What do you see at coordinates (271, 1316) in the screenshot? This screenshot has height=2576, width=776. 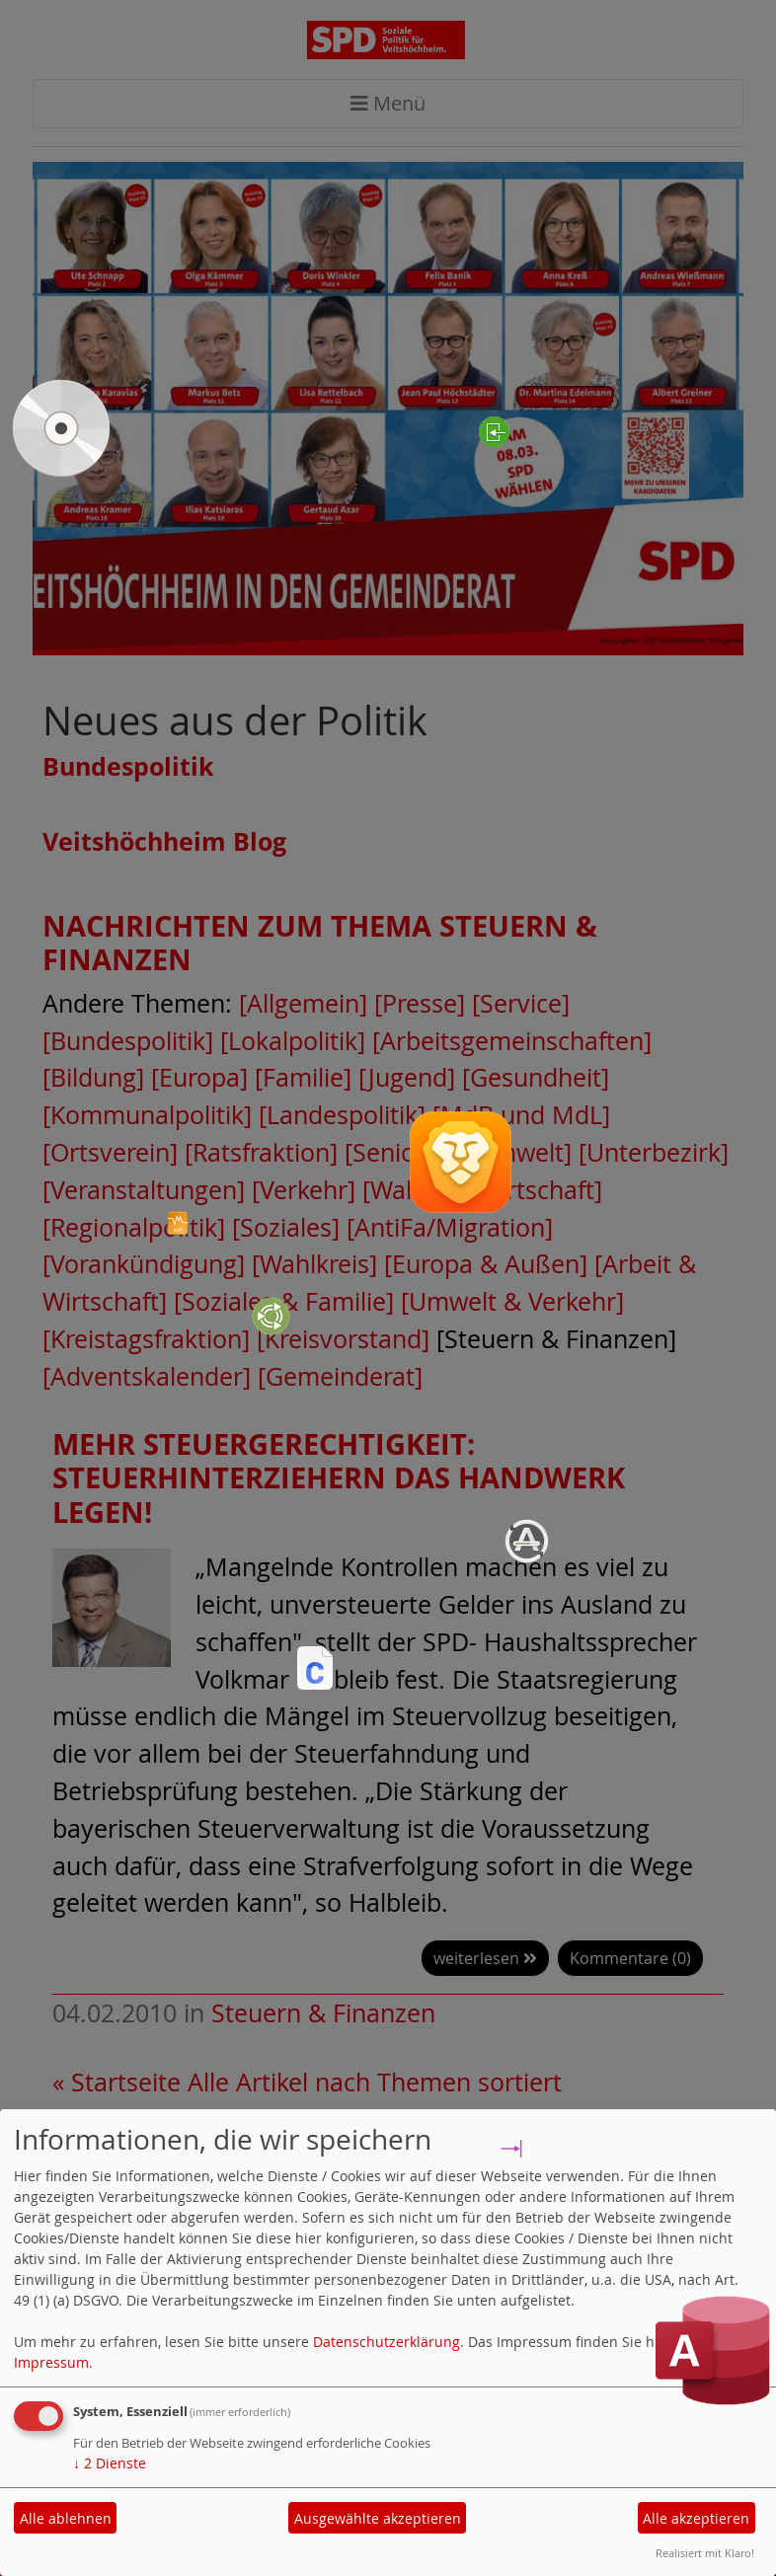 I see `open the ubuntu mate start menu or application launcher` at bounding box center [271, 1316].